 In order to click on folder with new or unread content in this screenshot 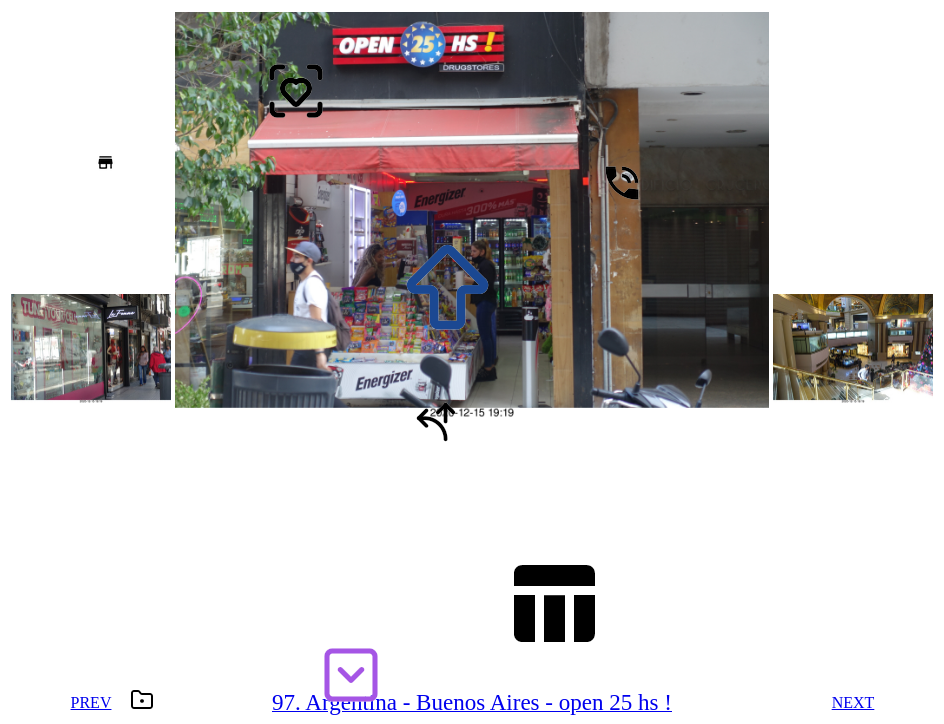, I will do `click(142, 700)`.